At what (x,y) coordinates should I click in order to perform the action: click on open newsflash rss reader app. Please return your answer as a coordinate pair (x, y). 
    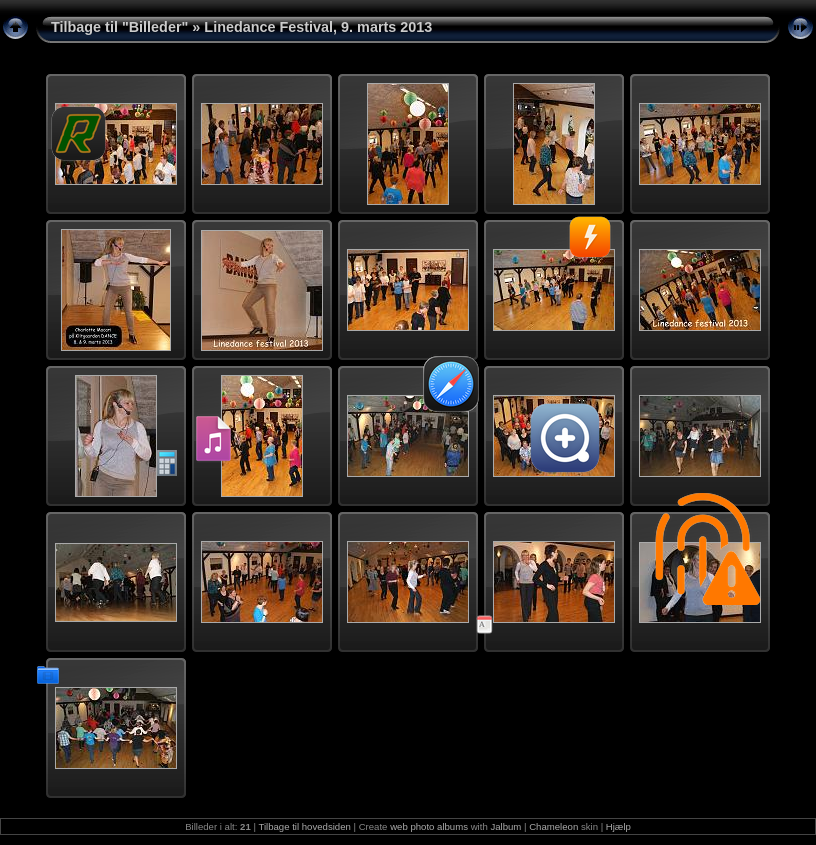
    Looking at the image, I should click on (590, 237).